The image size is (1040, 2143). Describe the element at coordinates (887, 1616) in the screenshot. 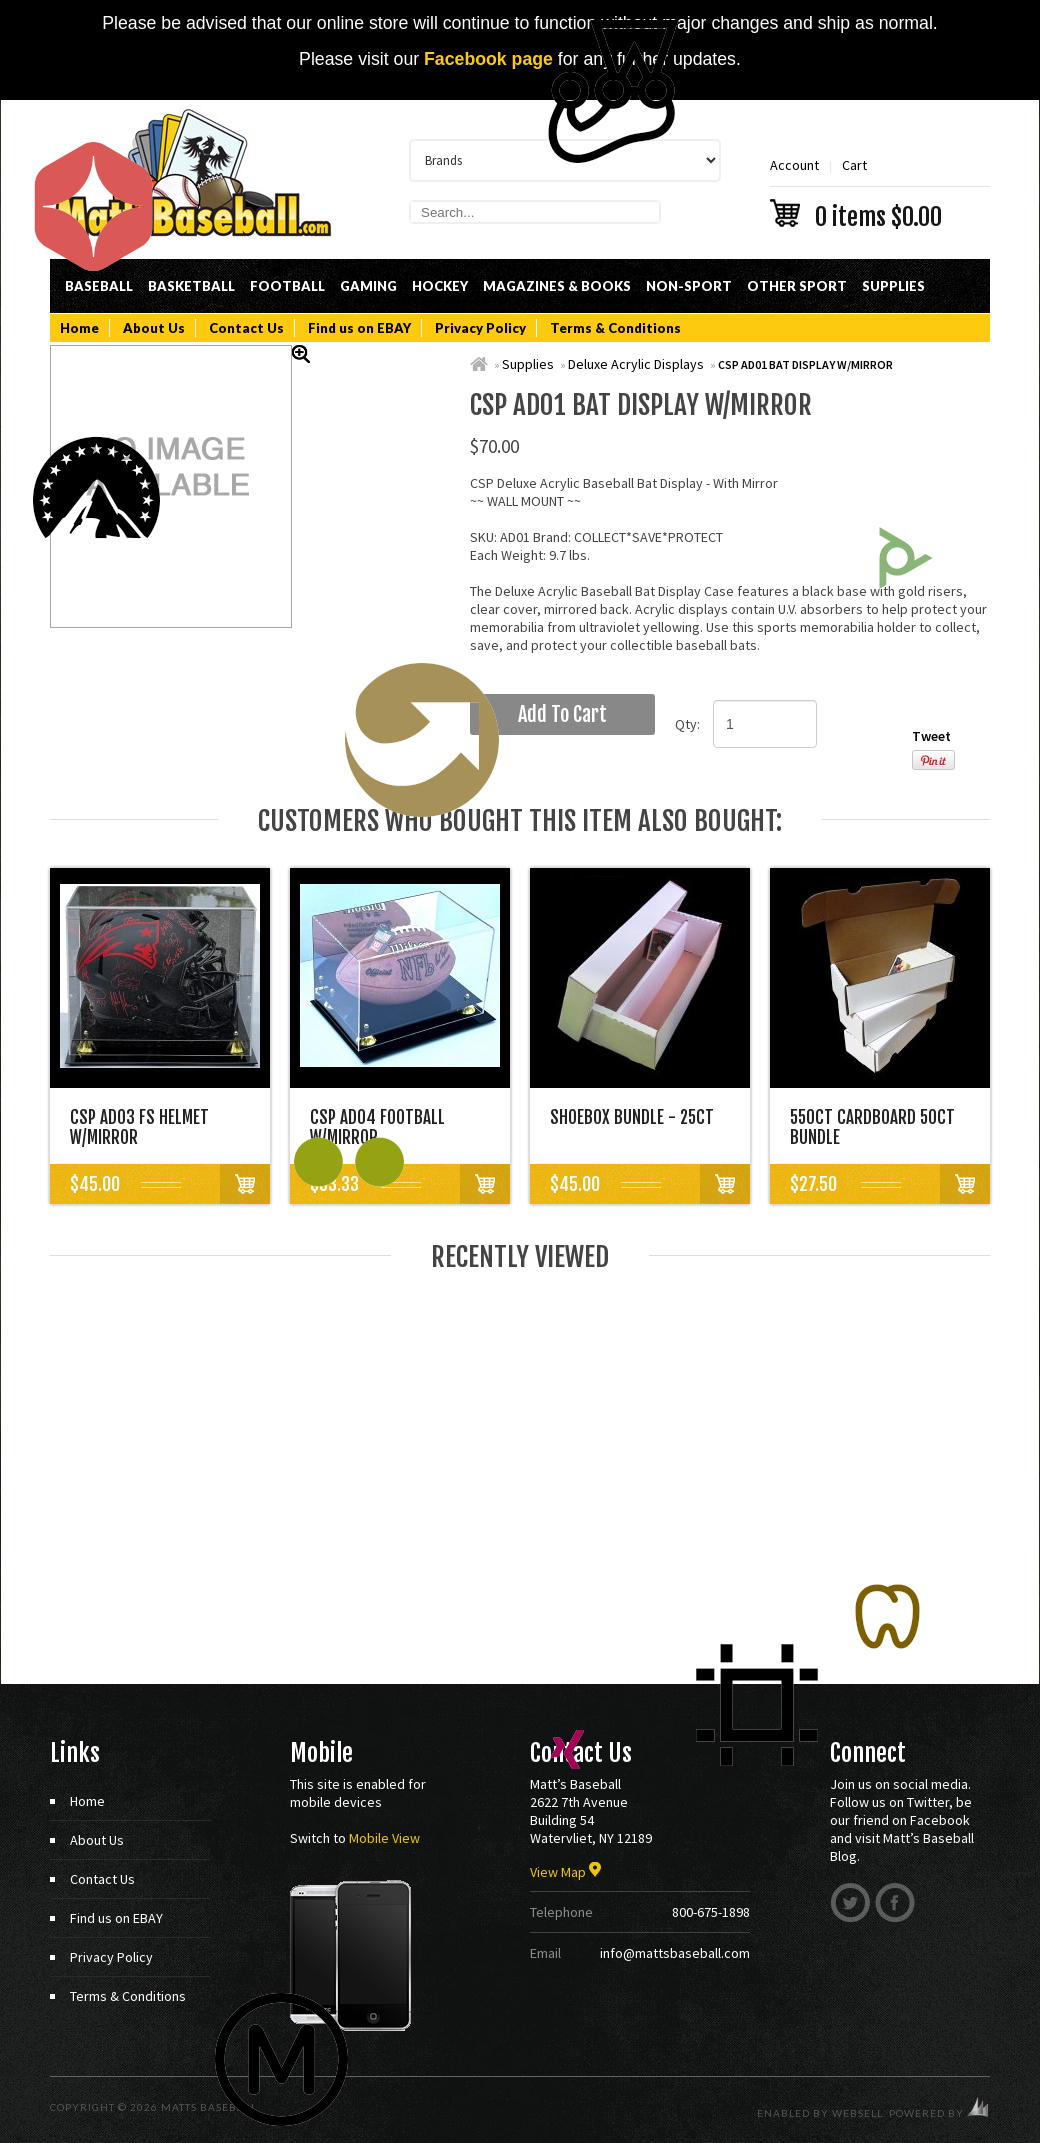

I see `access dental health or dentist services` at that location.